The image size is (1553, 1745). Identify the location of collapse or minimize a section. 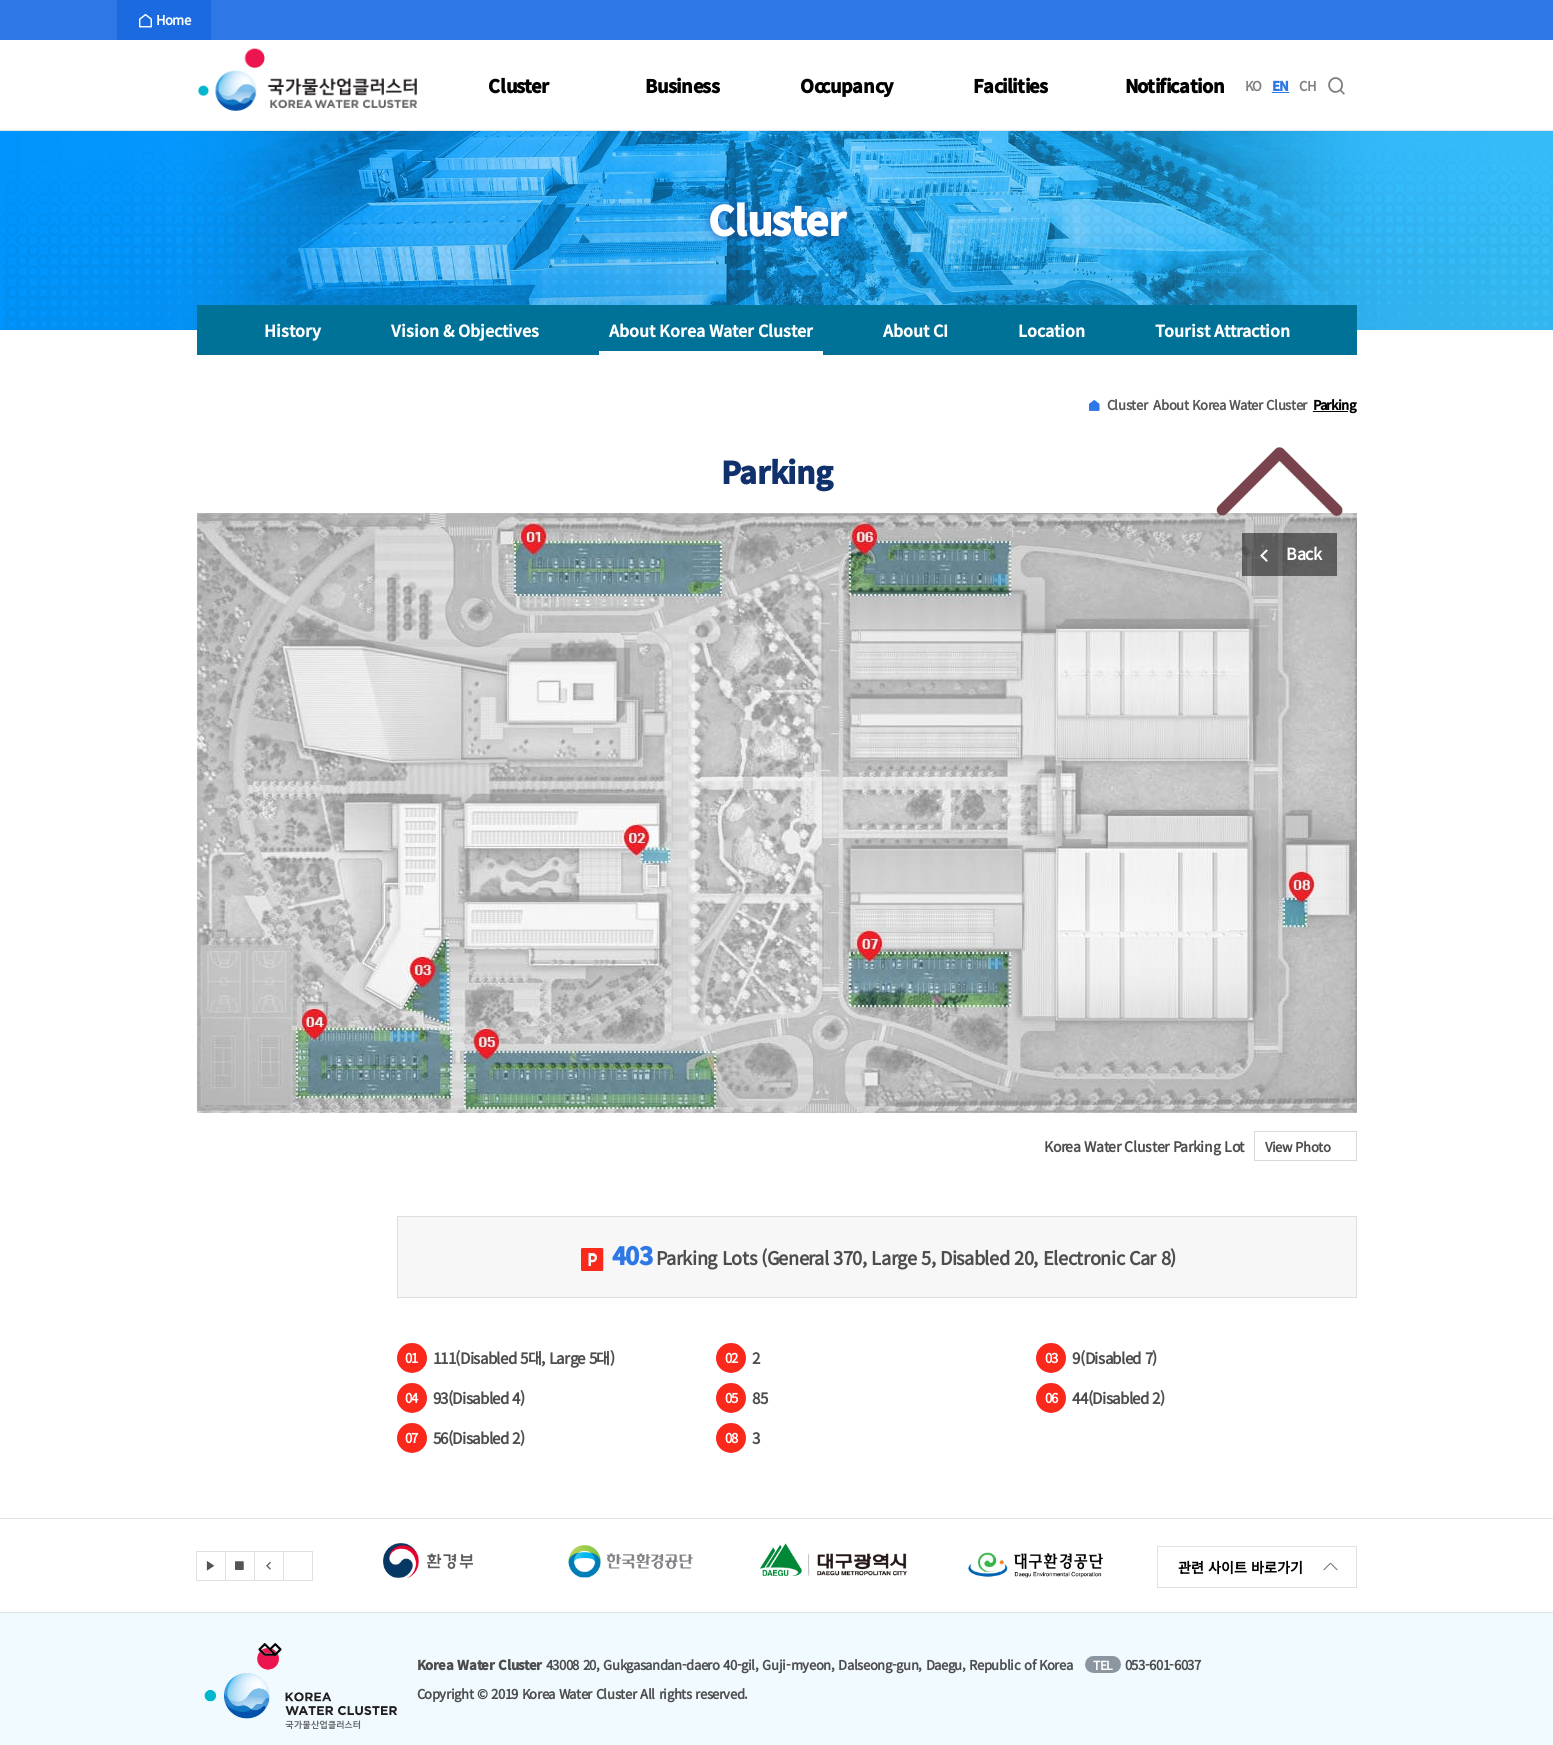
(1279, 481).